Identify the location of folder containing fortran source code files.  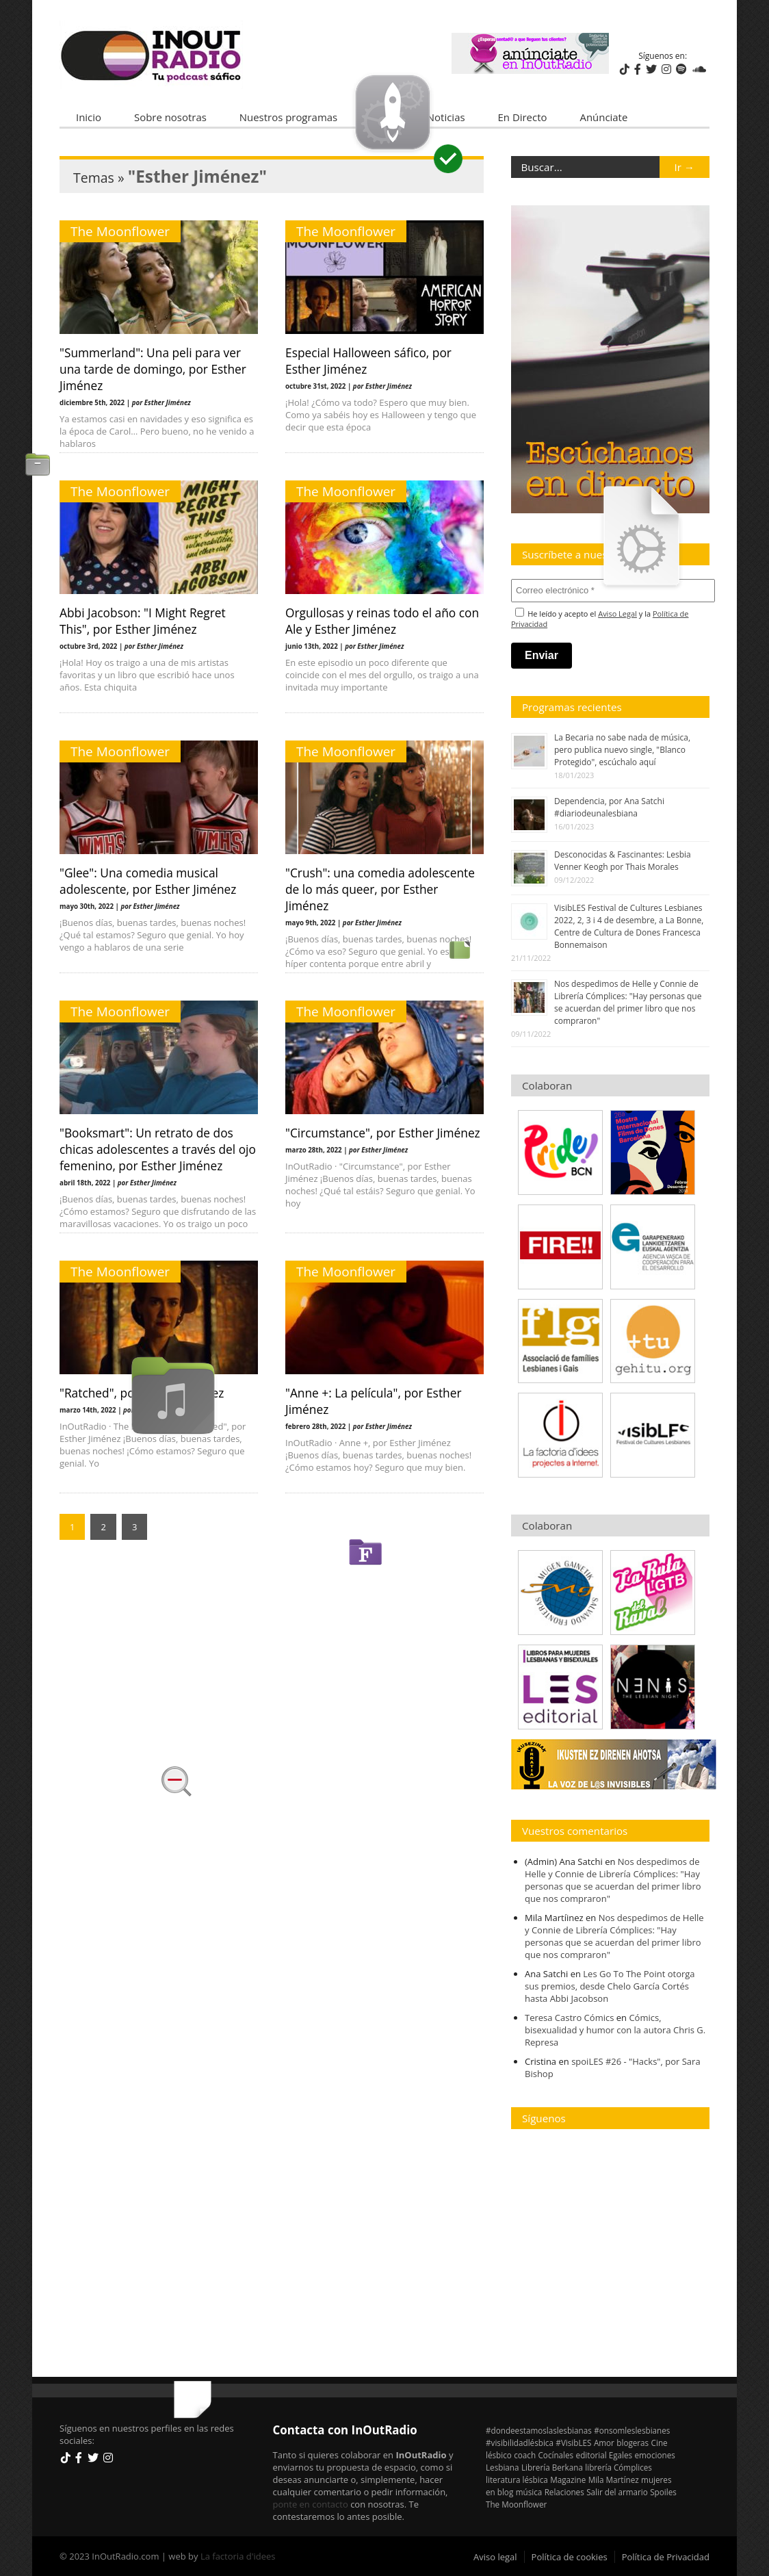
(365, 1553).